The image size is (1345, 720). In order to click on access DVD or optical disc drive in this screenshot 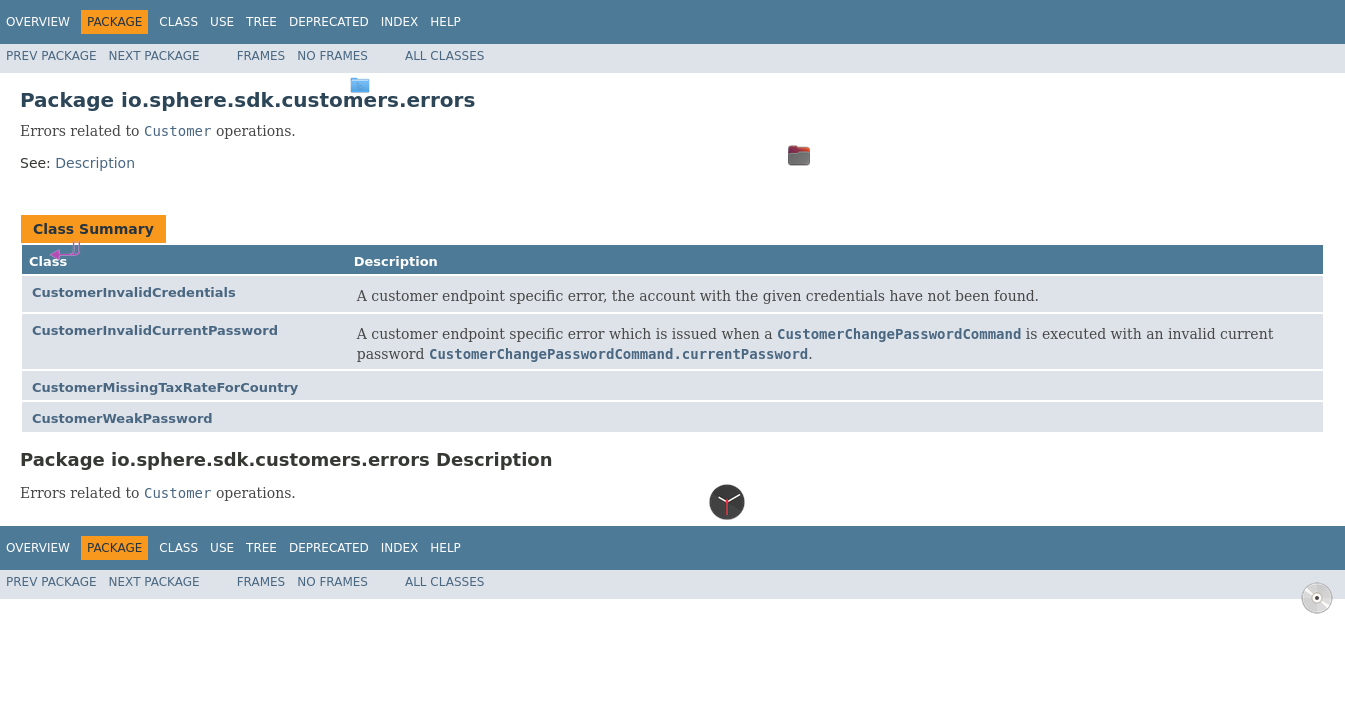, I will do `click(1317, 598)`.